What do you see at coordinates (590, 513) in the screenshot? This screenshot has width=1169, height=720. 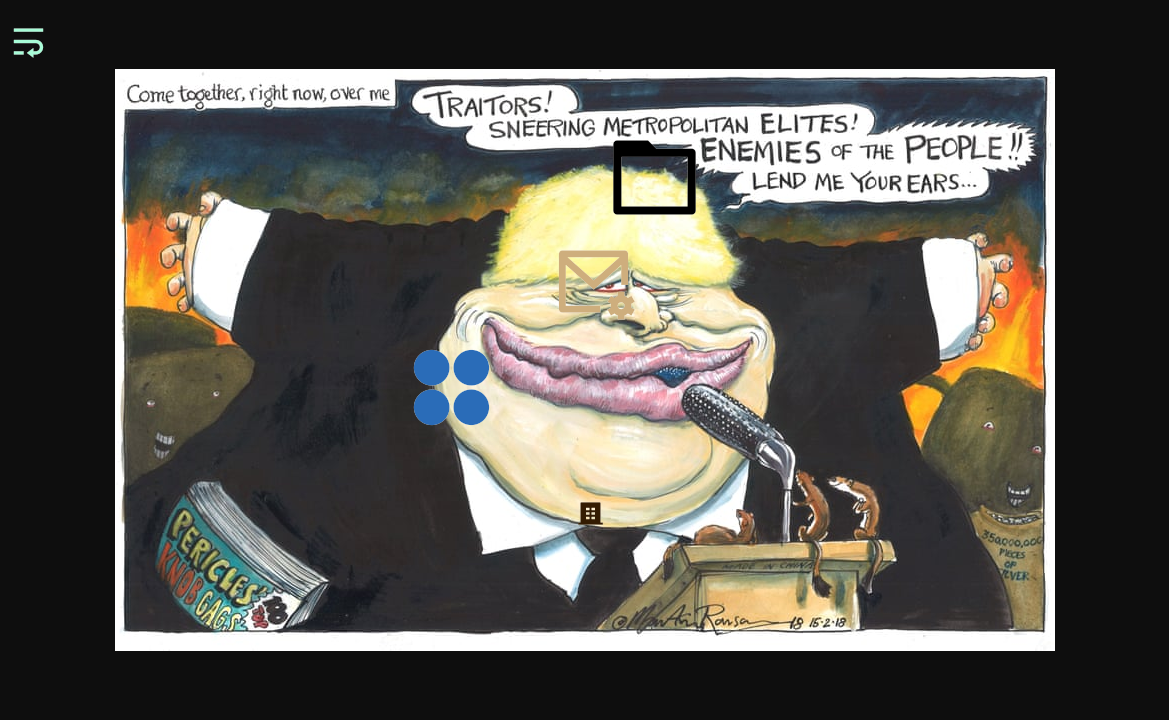 I see `view building or property details` at bounding box center [590, 513].